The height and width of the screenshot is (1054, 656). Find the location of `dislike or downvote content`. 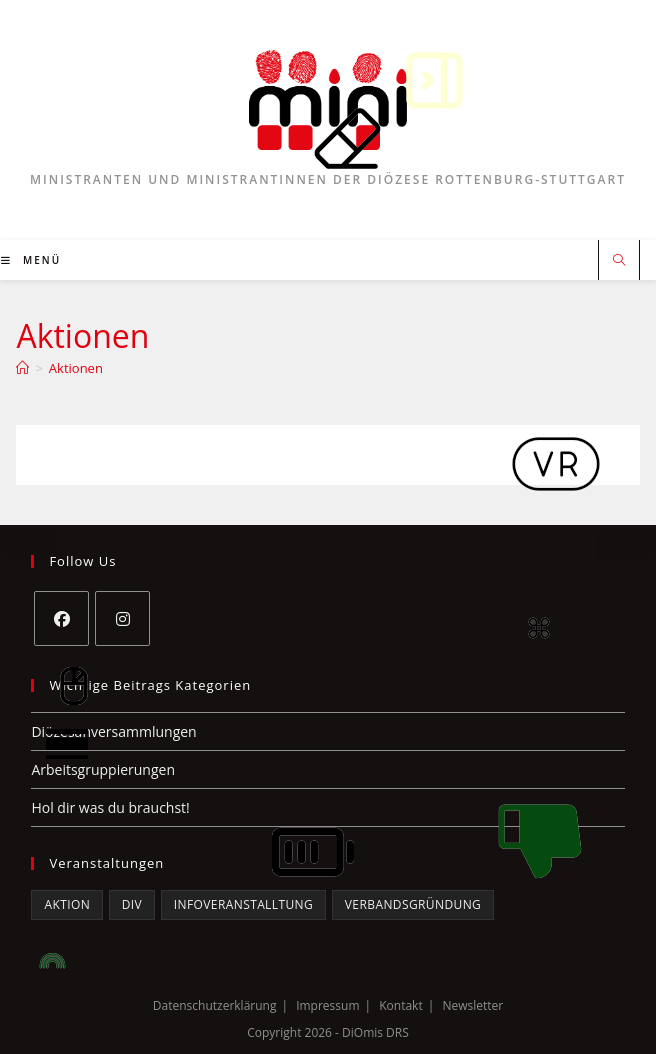

dislike or downvote content is located at coordinates (540, 837).